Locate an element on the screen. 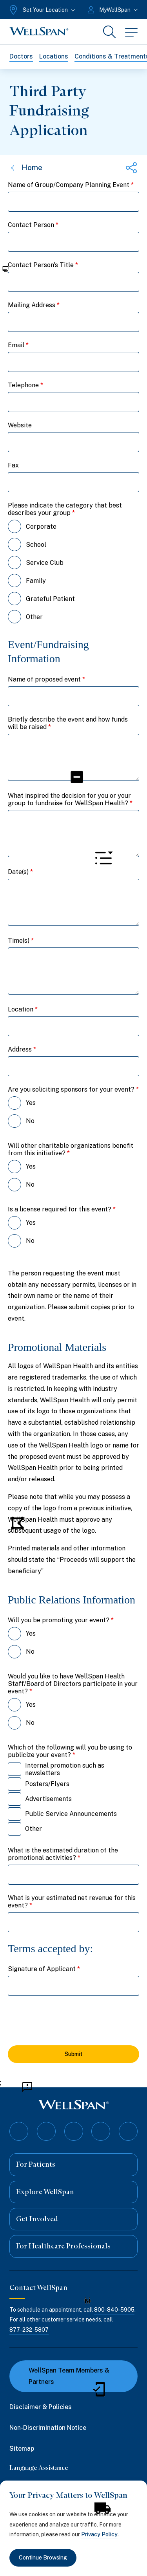  indicates mobile-friendly or responsive design is located at coordinates (99, 2389).